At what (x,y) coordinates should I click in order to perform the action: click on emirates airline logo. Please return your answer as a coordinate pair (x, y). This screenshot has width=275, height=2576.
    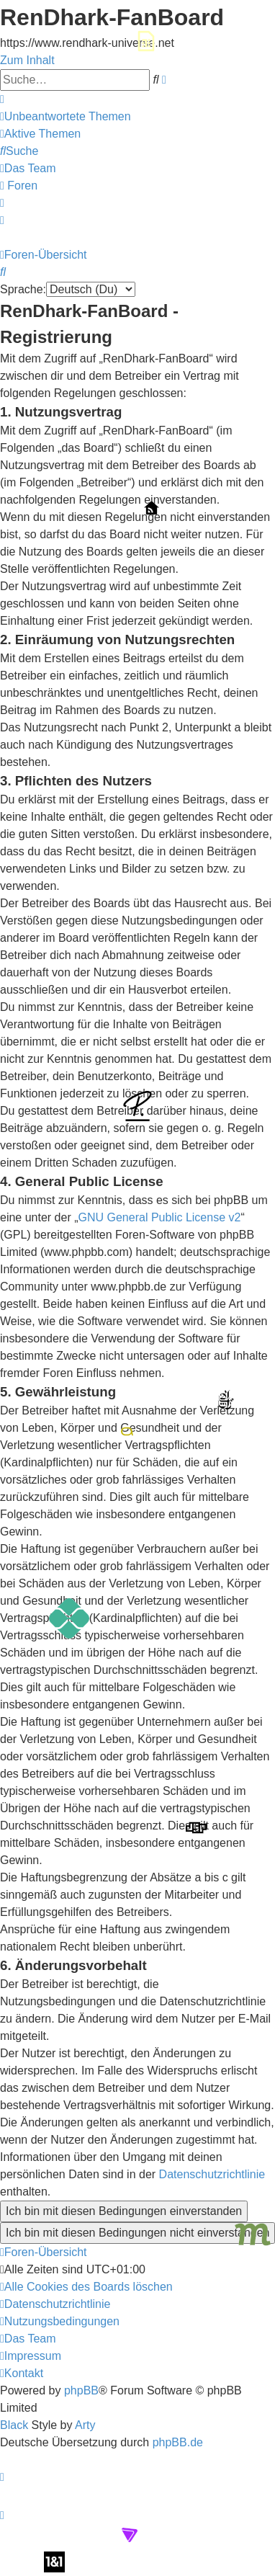
    Looking at the image, I should click on (225, 1399).